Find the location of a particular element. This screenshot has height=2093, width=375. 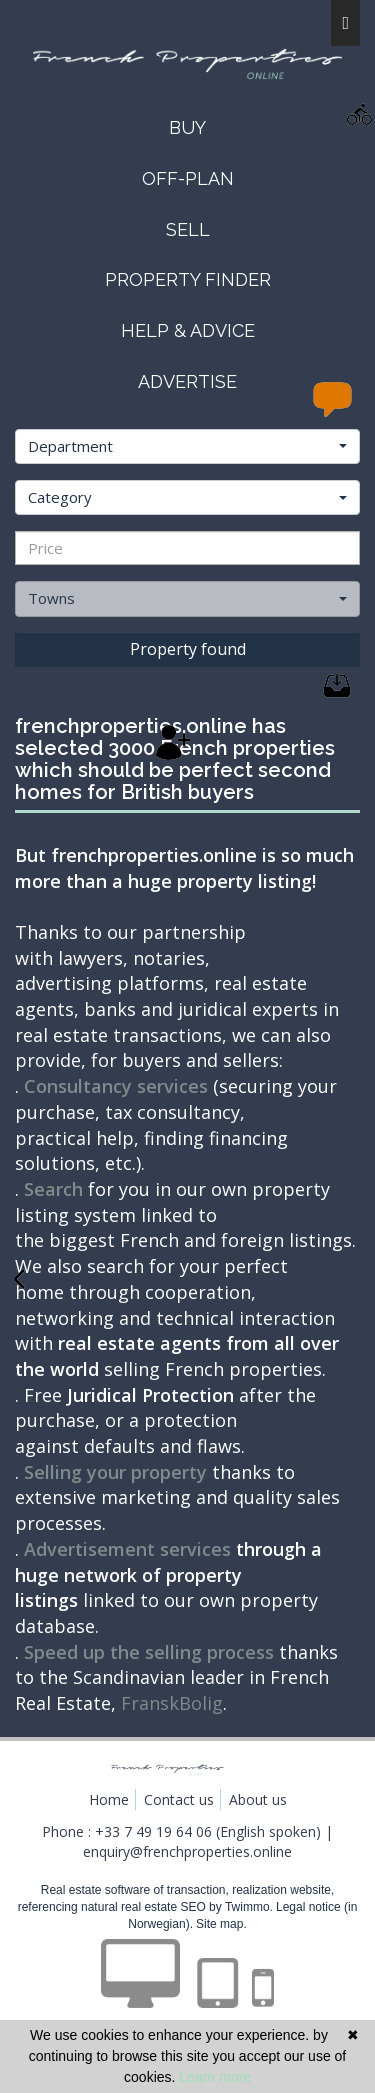

download to inbox is located at coordinates (337, 686).